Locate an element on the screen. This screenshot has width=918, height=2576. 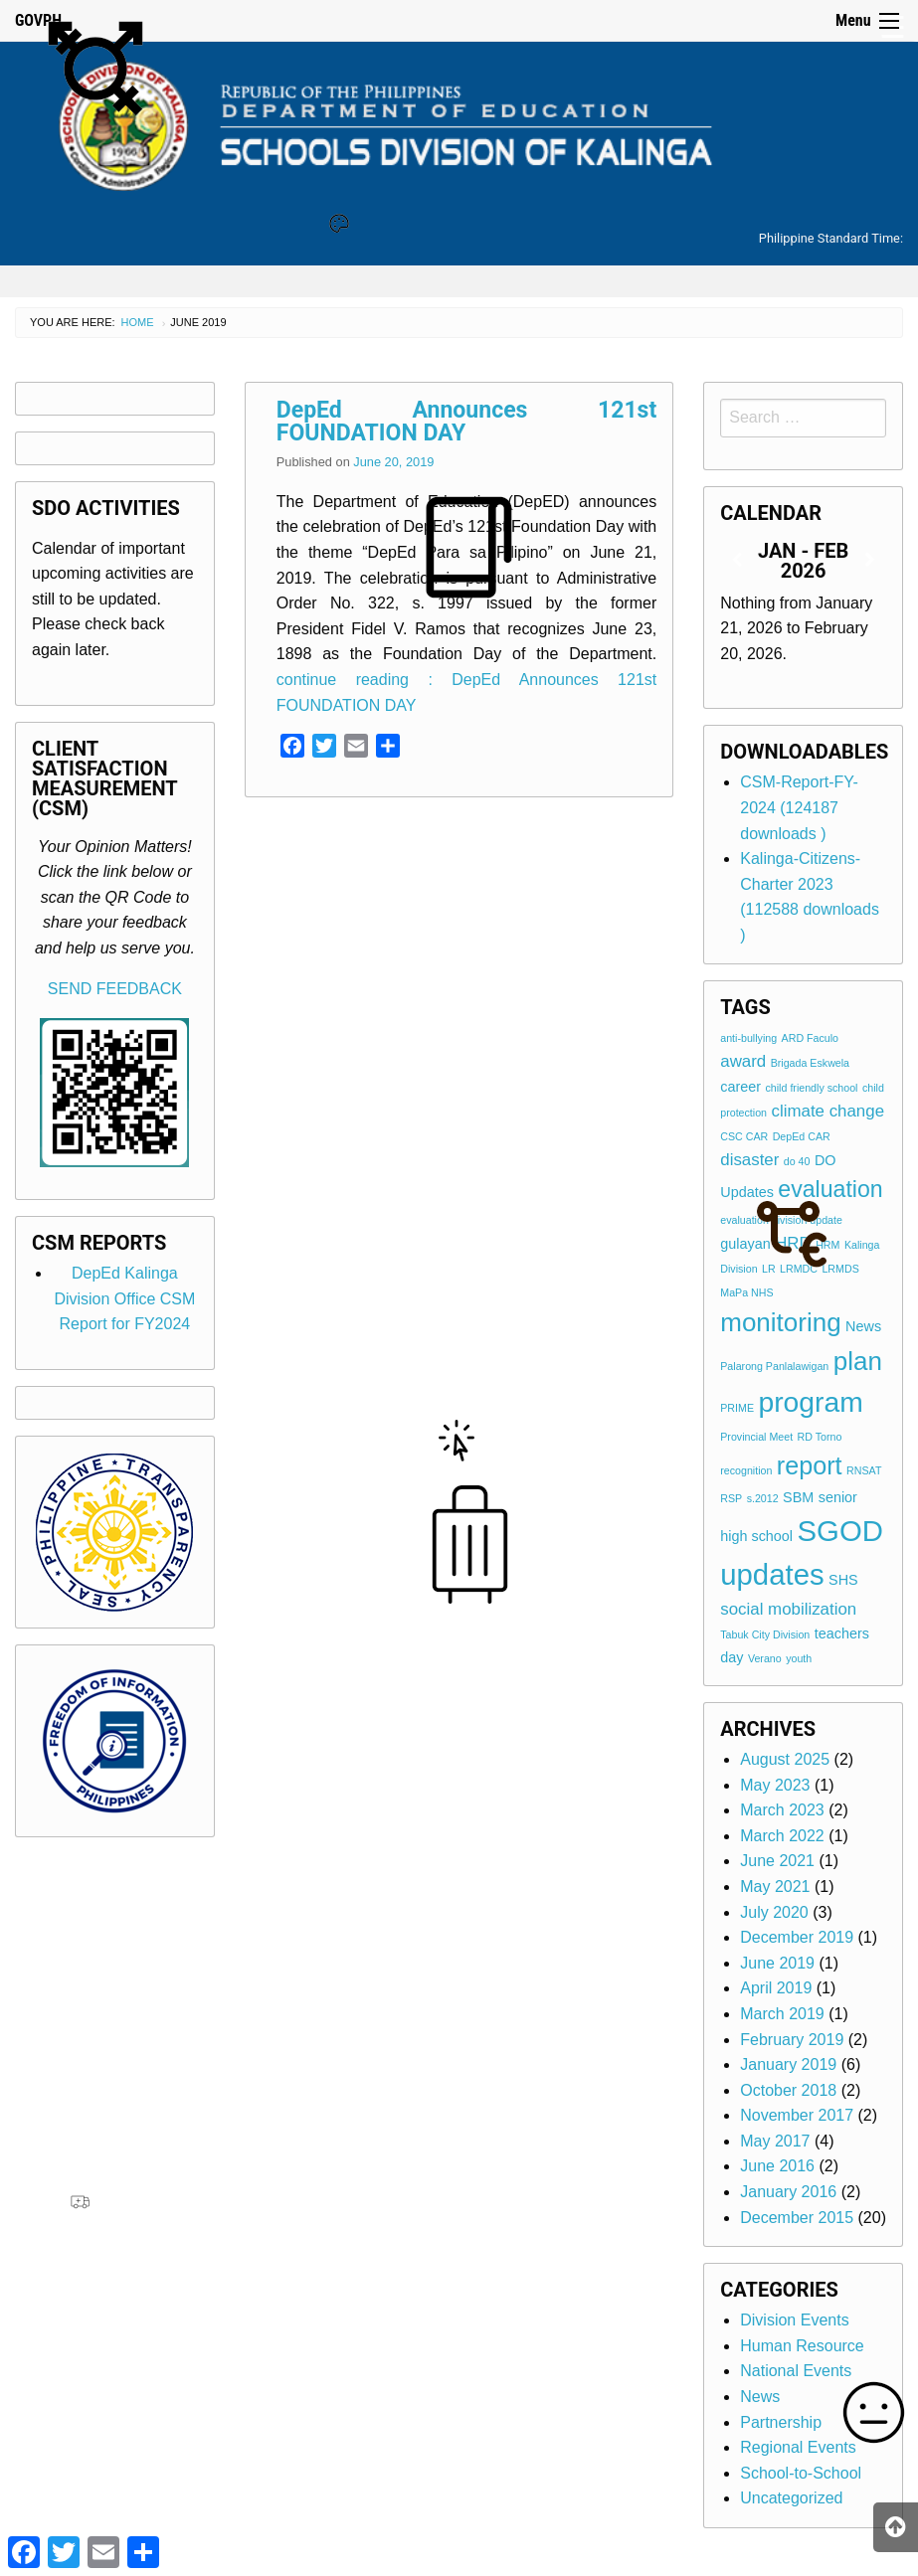
access color or theme customization options is located at coordinates (339, 224).